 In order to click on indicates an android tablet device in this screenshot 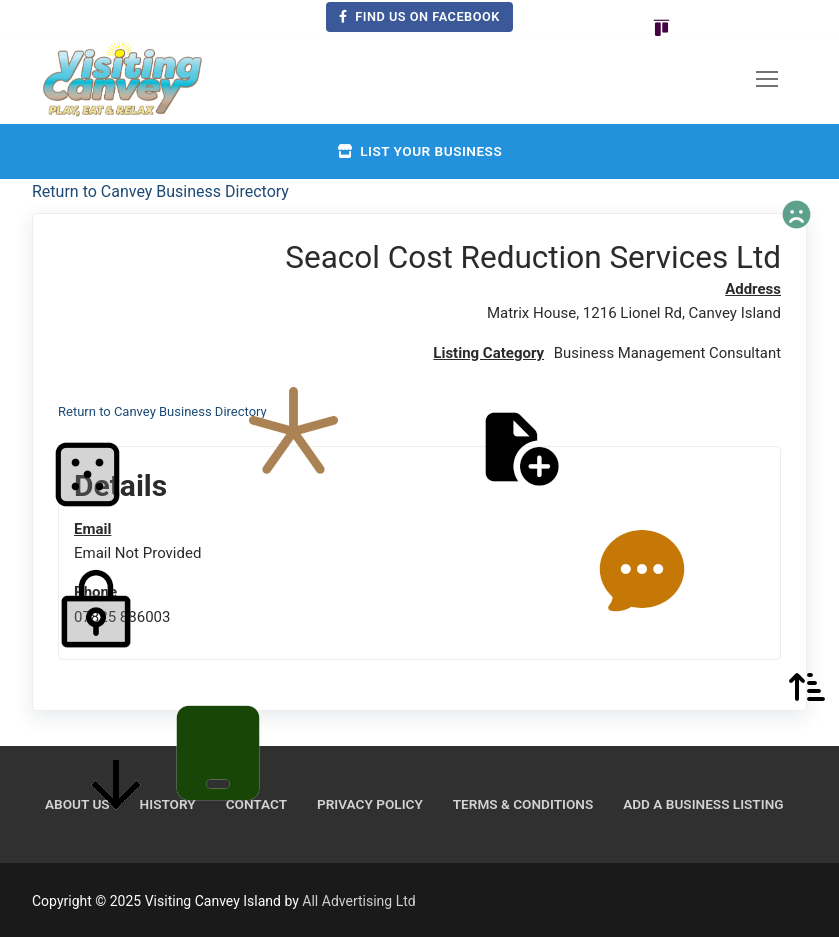, I will do `click(218, 753)`.